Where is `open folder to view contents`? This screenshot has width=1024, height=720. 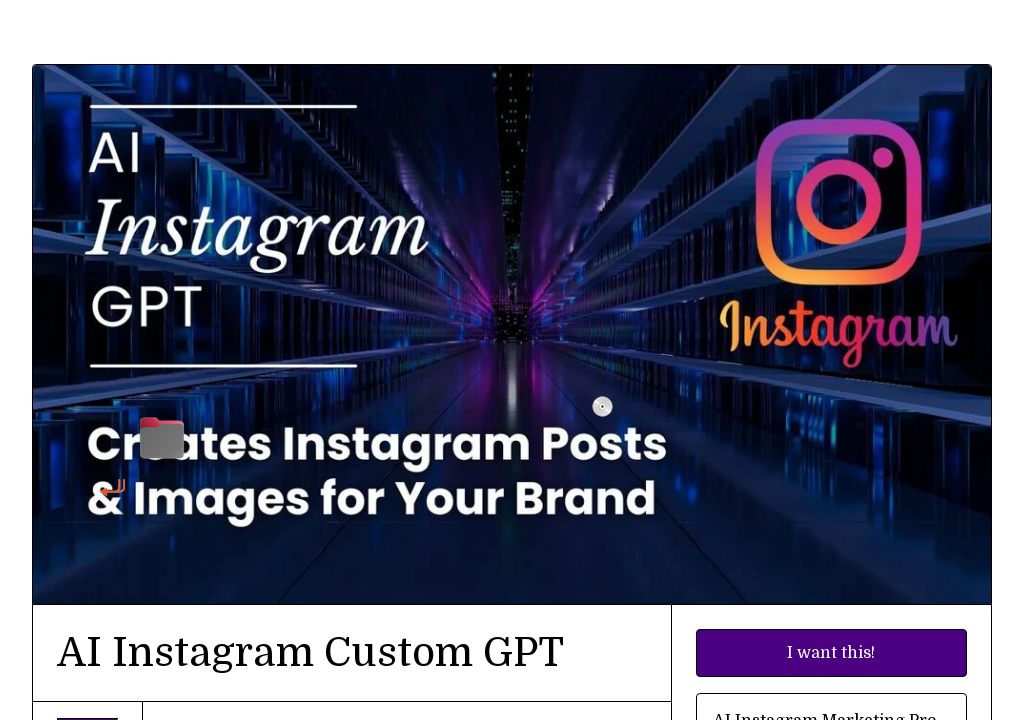 open folder to view contents is located at coordinates (162, 438).